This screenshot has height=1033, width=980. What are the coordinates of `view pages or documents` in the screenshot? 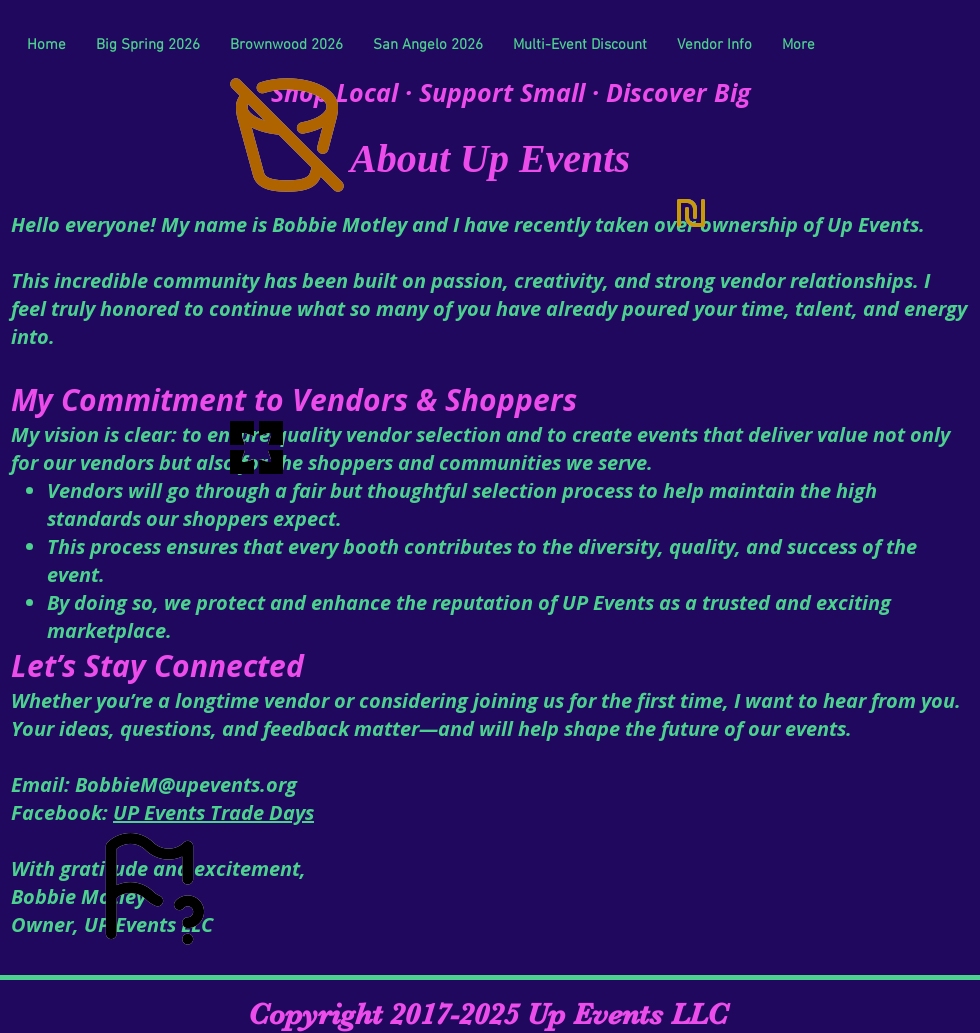 It's located at (256, 447).